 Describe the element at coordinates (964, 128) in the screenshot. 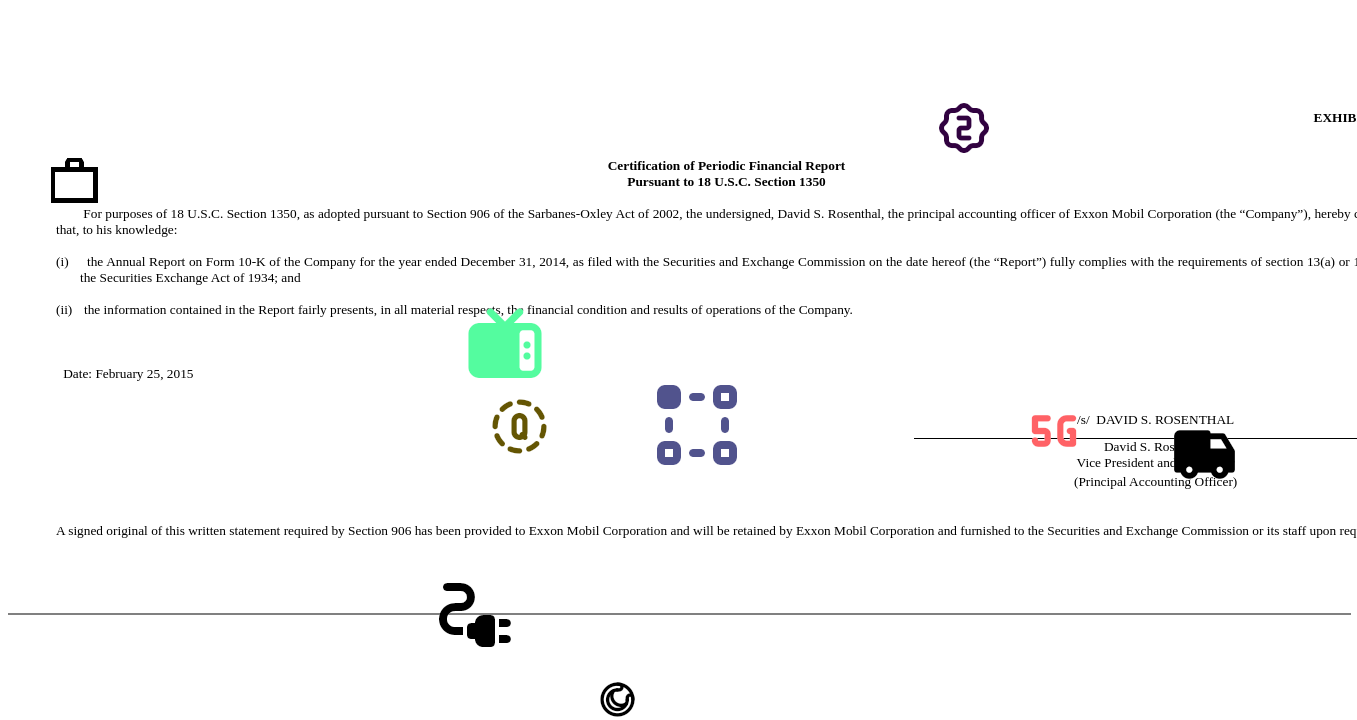

I see `indicates second place or runner-up status` at that location.